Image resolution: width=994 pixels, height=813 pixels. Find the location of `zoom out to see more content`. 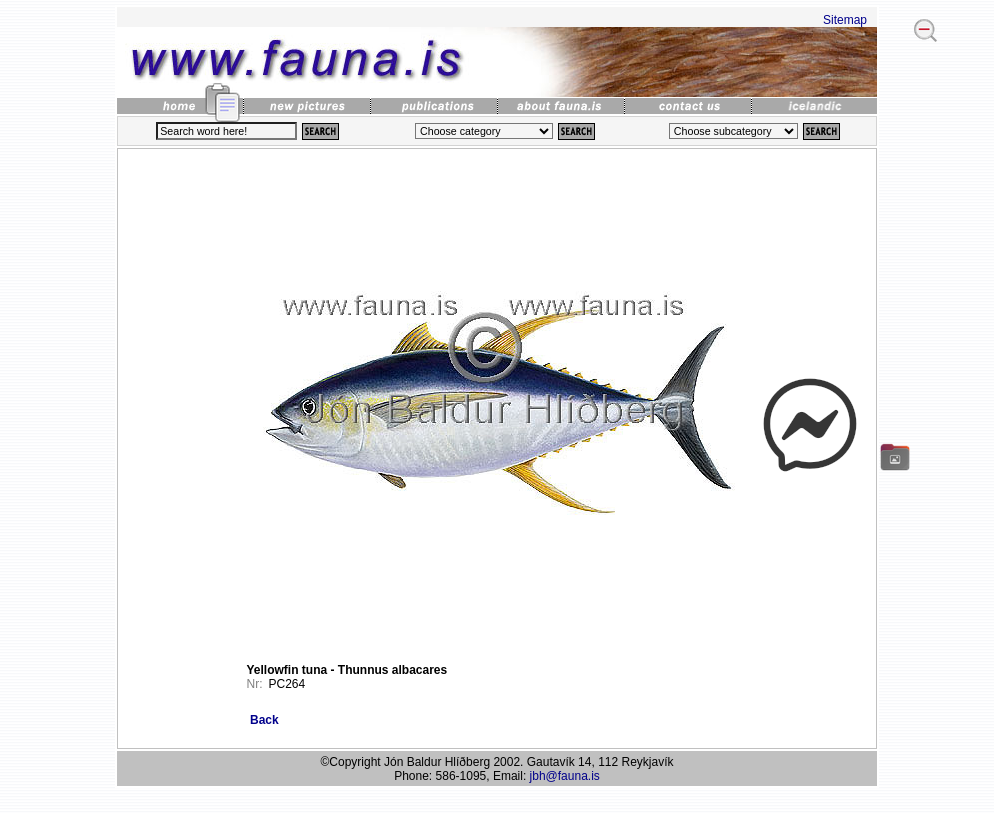

zoom out to see more content is located at coordinates (925, 30).